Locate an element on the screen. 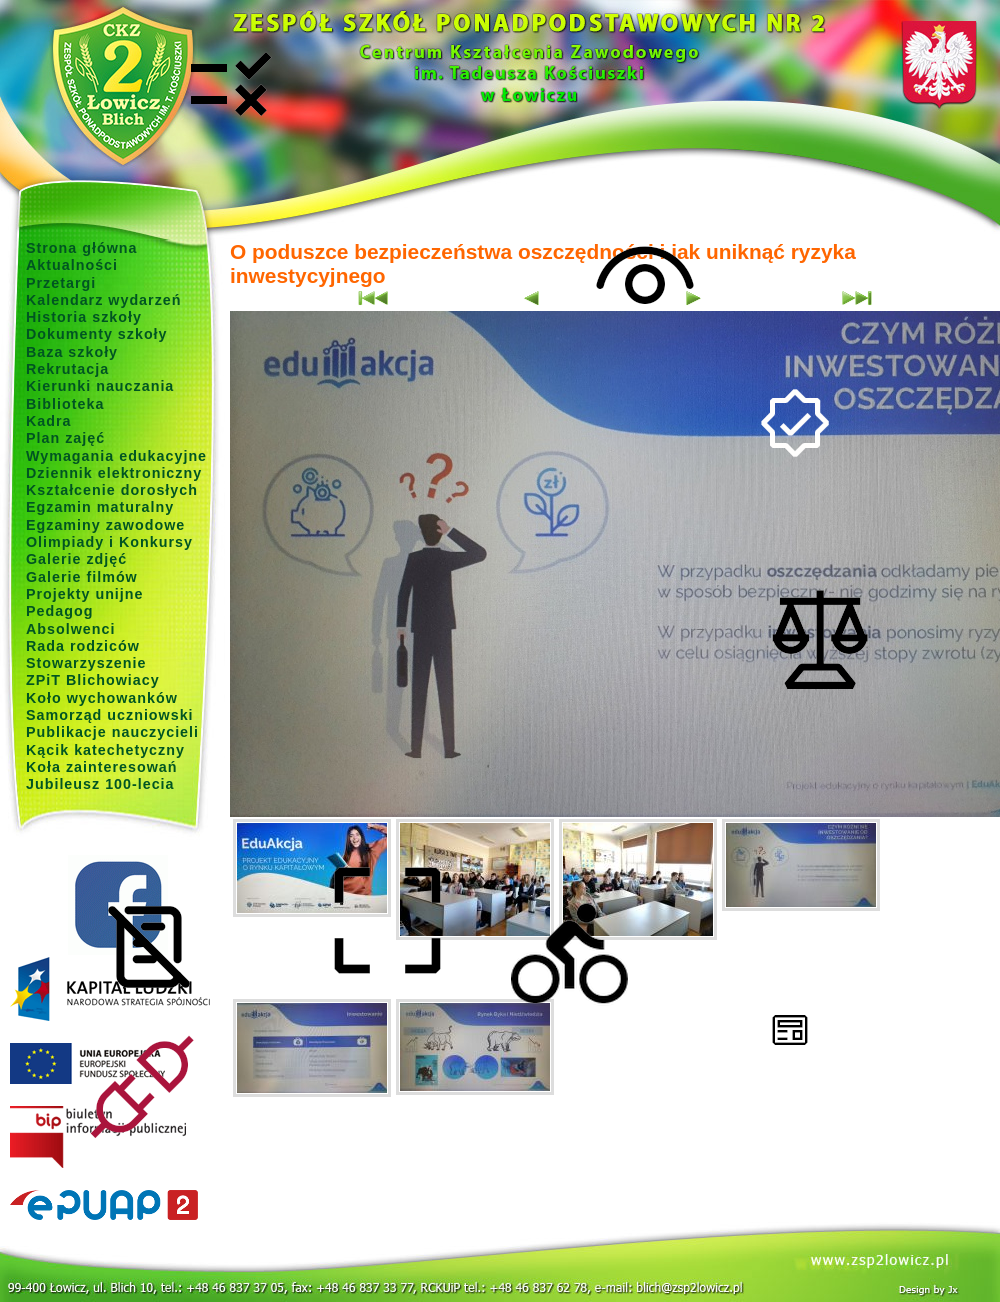  indicates a verified or authenticated account is located at coordinates (795, 423).